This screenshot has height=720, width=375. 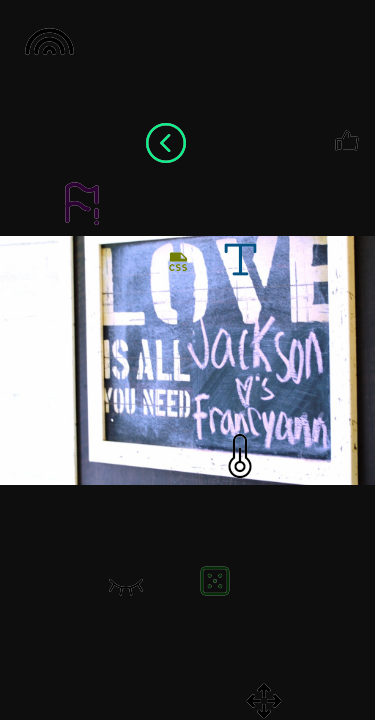 What do you see at coordinates (49, 41) in the screenshot?
I see `indicates pride or LGBTQ+ related content` at bounding box center [49, 41].